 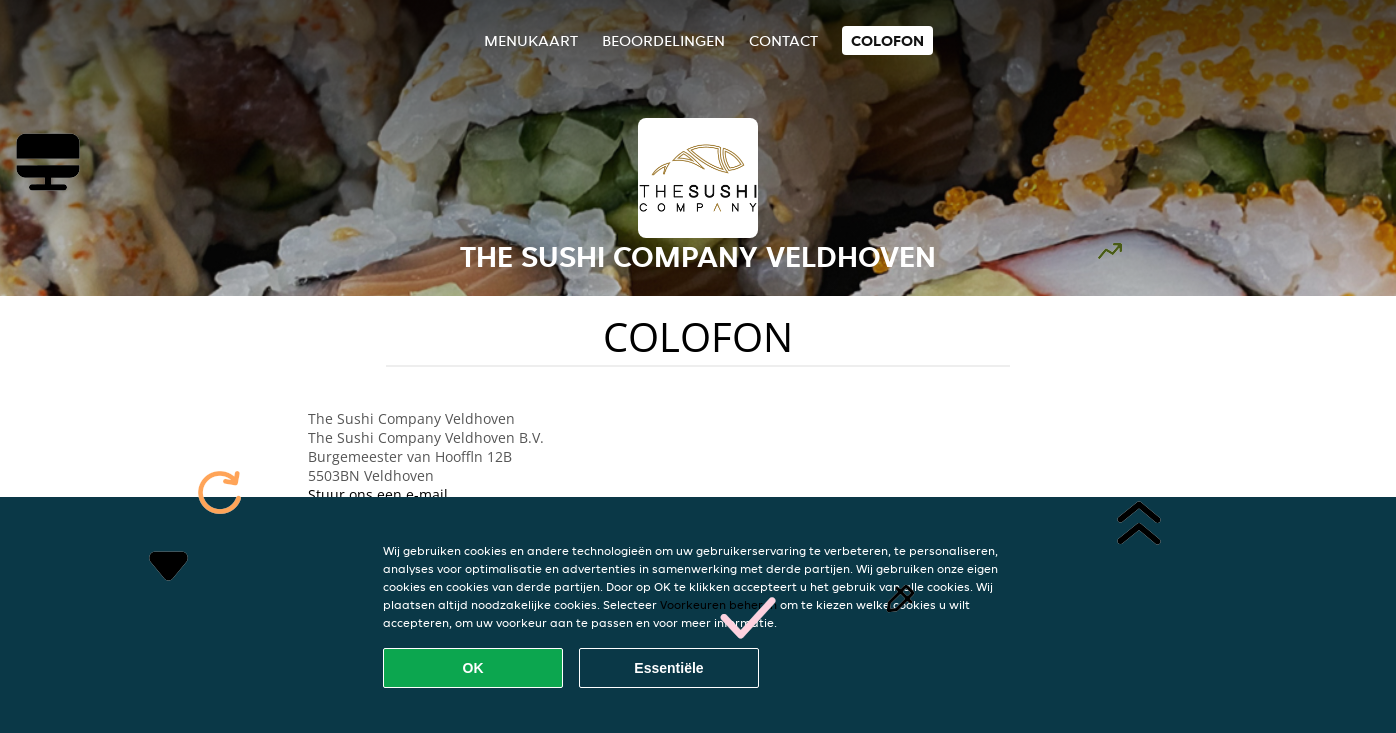 What do you see at coordinates (748, 618) in the screenshot?
I see `confirm or submit an action` at bounding box center [748, 618].